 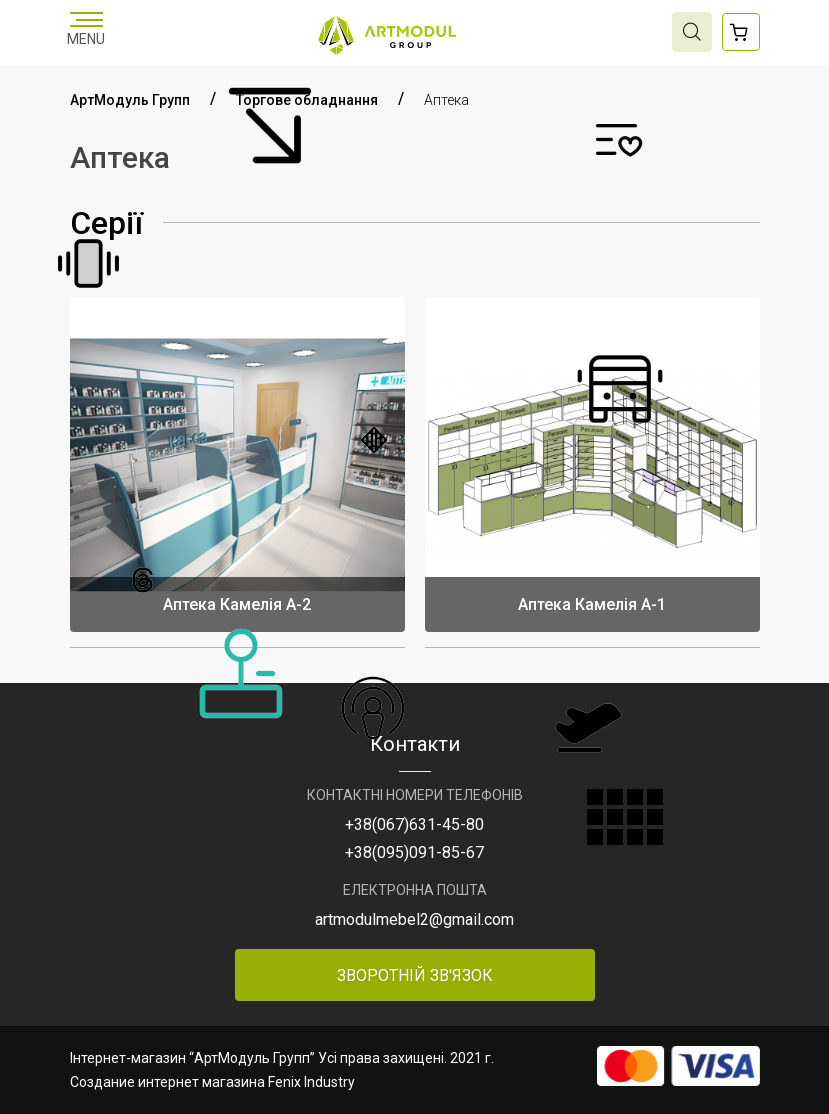 What do you see at coordinates (143, 580) in the screenshot?
I see `open the Threads app` at bounding box center [143, 580].